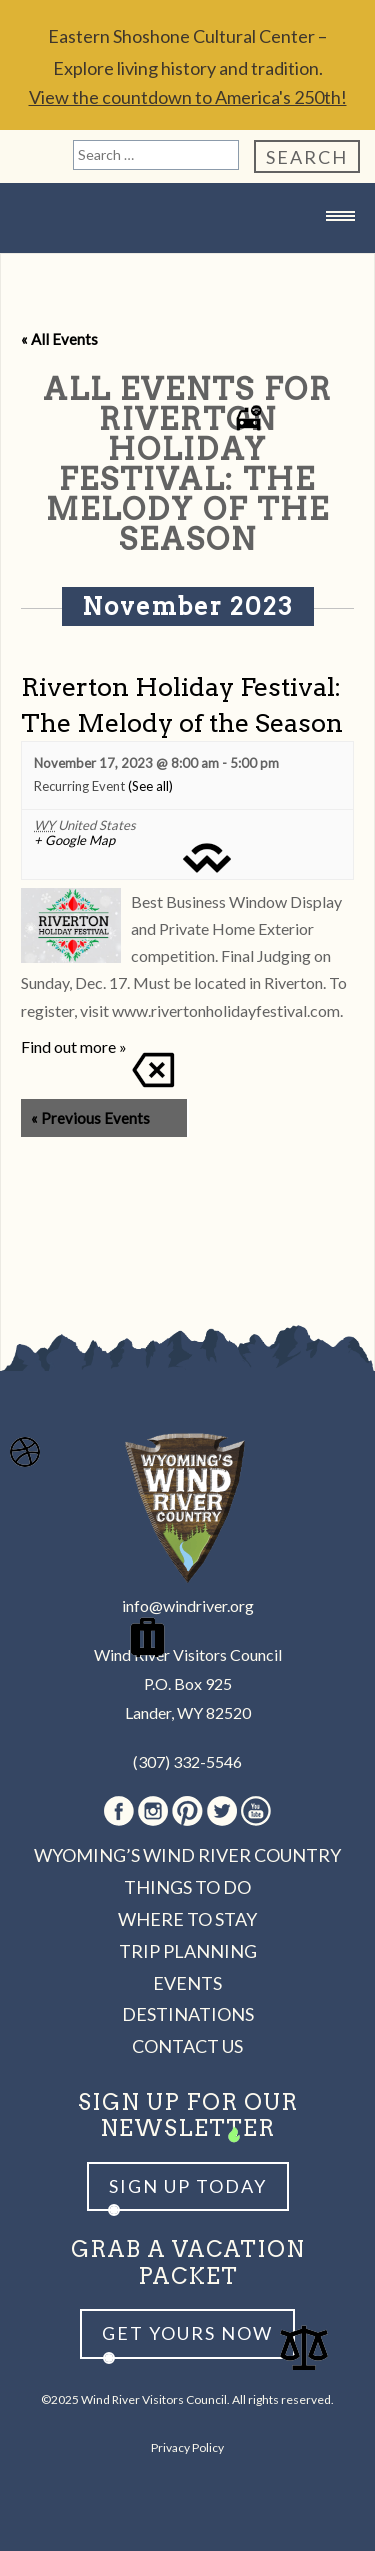 This screenshot has height=2551, width=375. What do you see at coordinates (147, 1636) in the screenshot?
I see `access travel or trip planning features` at bounding box center [147, 1636].